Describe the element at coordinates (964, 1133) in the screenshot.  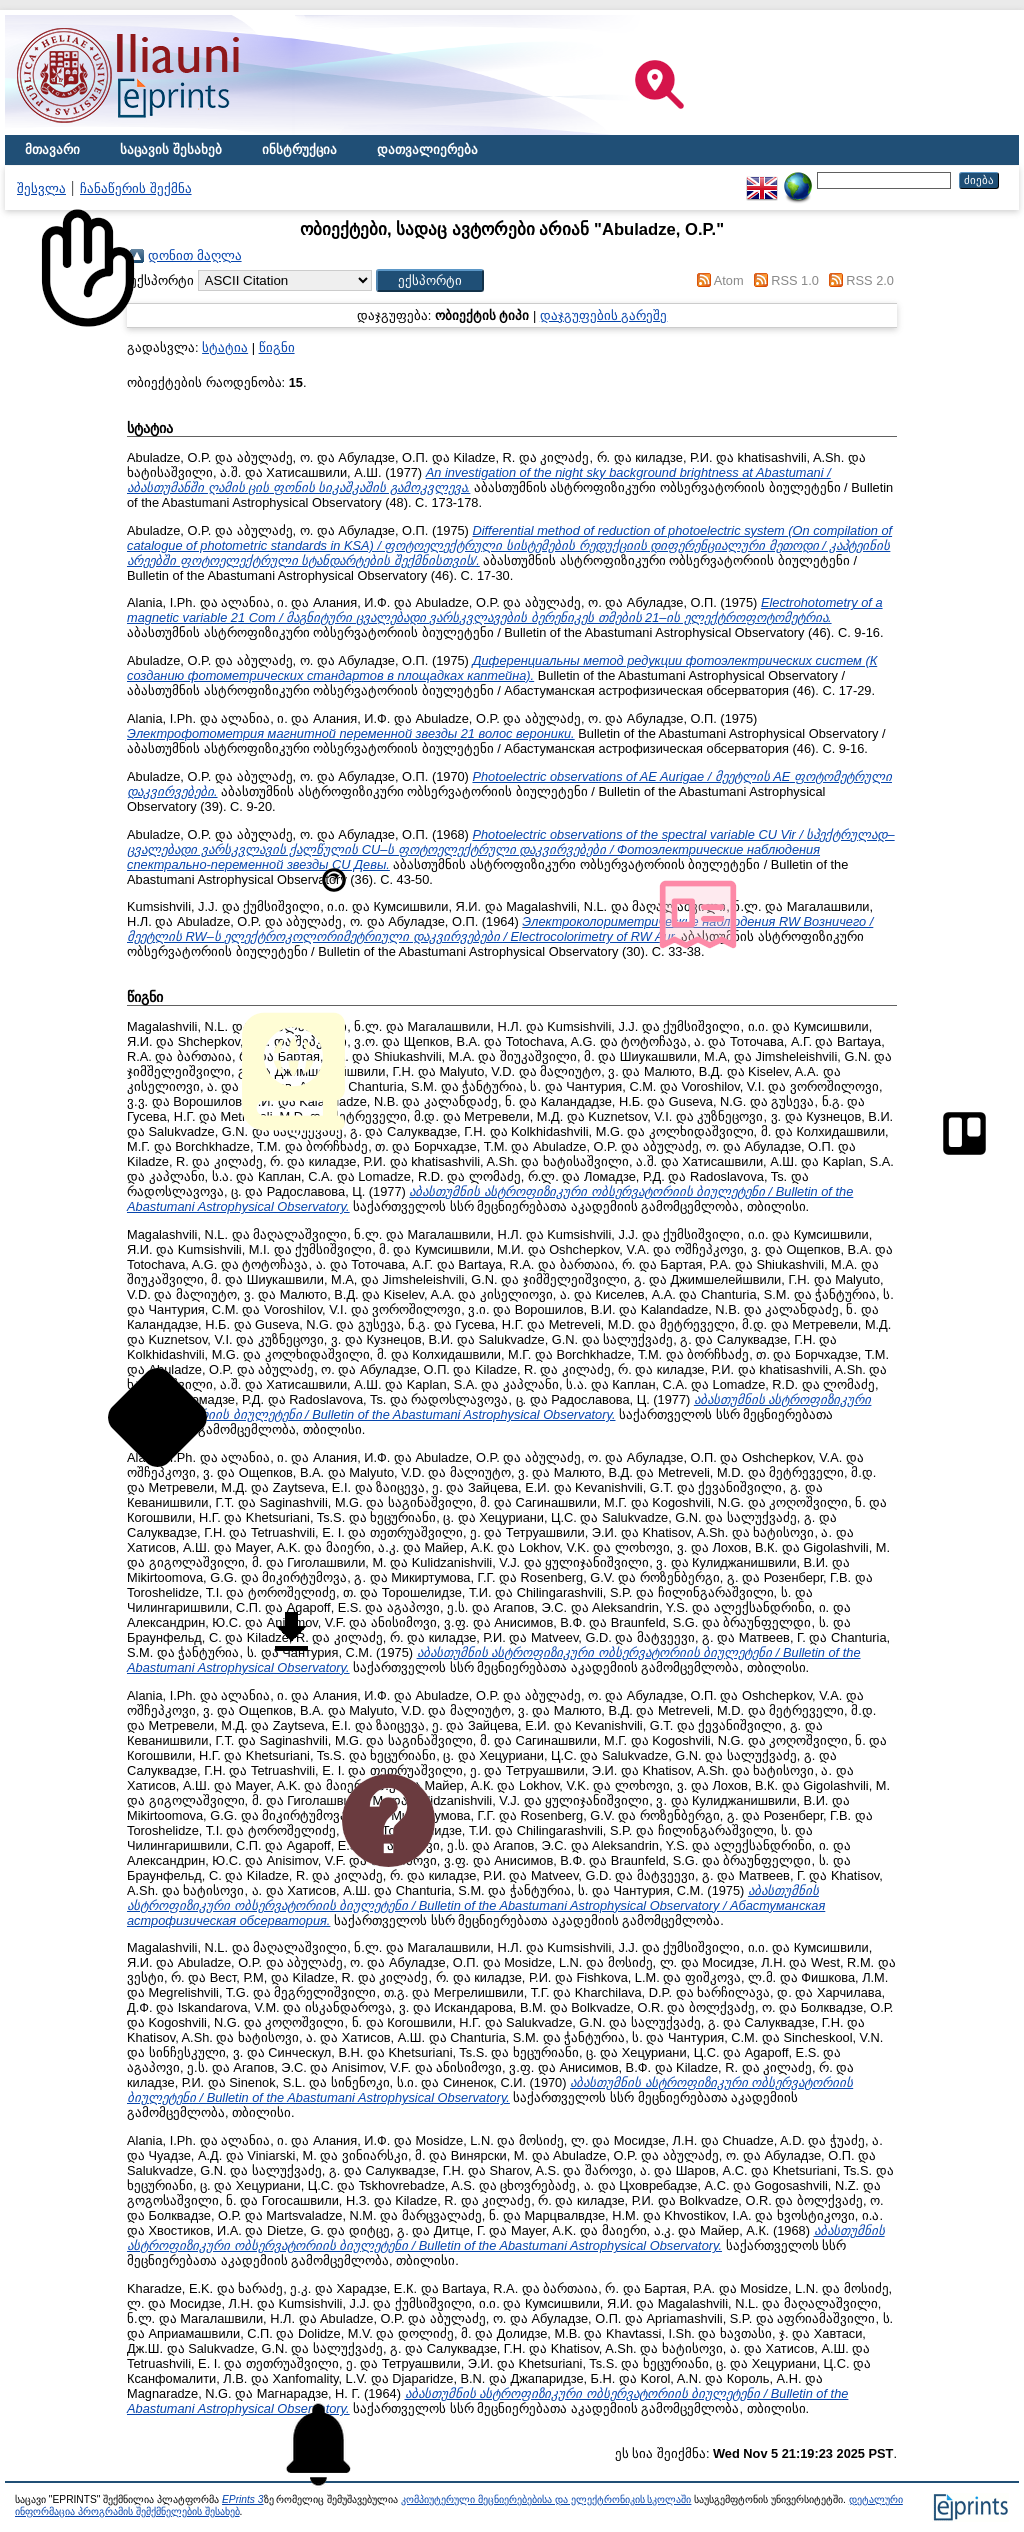
I see `open trello app` at that location.